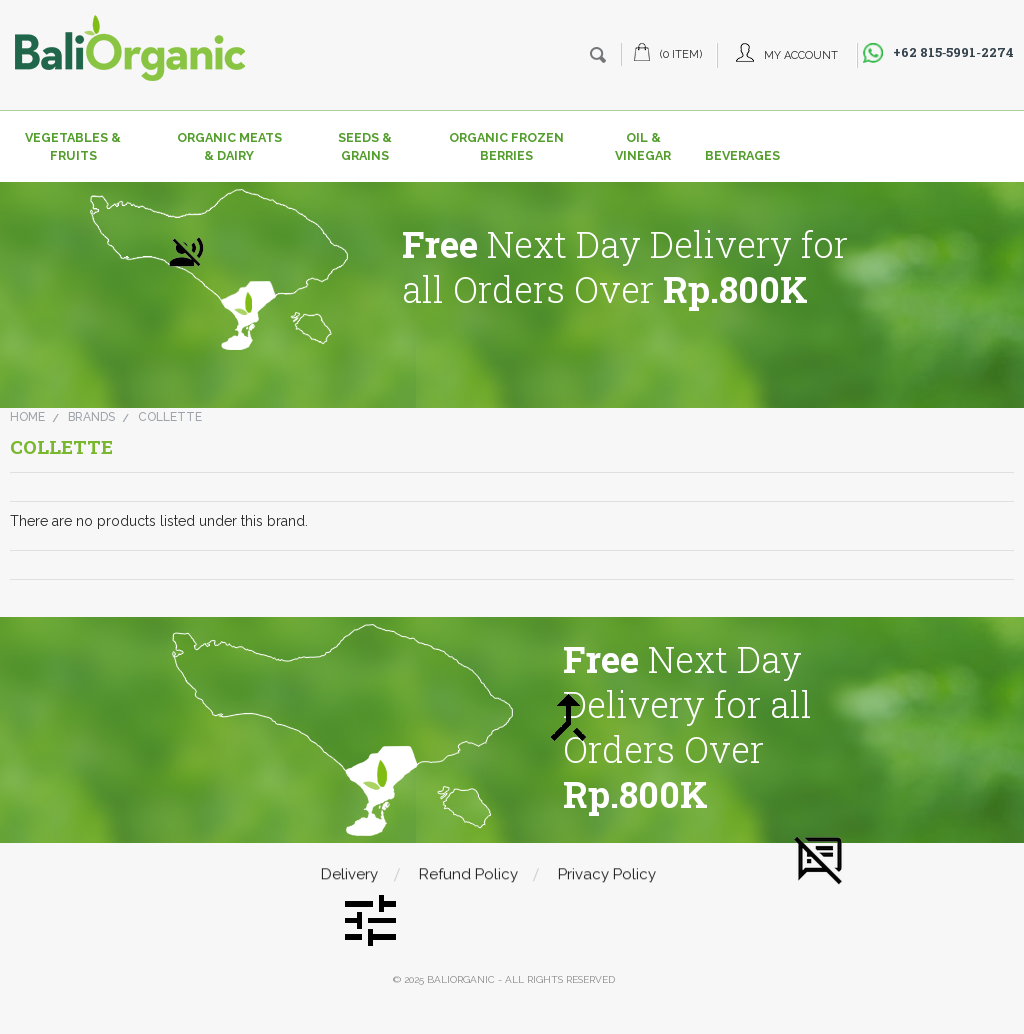 The width and height of the screenshot is (1024, 1034). What do you see at coordinates (820, 859) in the screenshot?
I see `mute or disable speaker notes` at bounding box center [820, 859].